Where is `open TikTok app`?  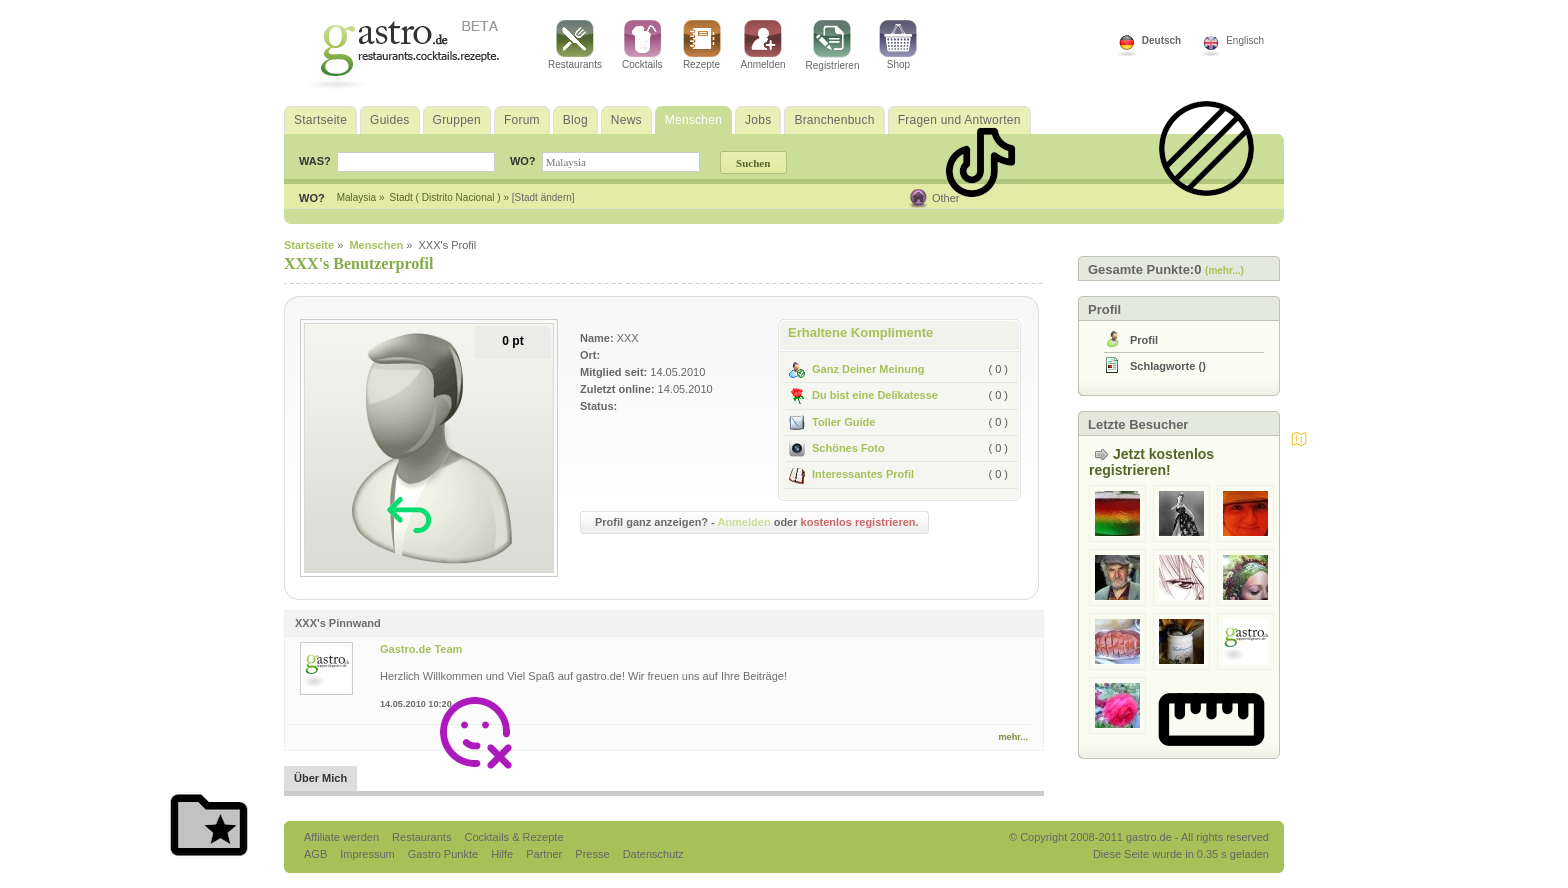 open TikTok app is located at coordinates (980, 162).